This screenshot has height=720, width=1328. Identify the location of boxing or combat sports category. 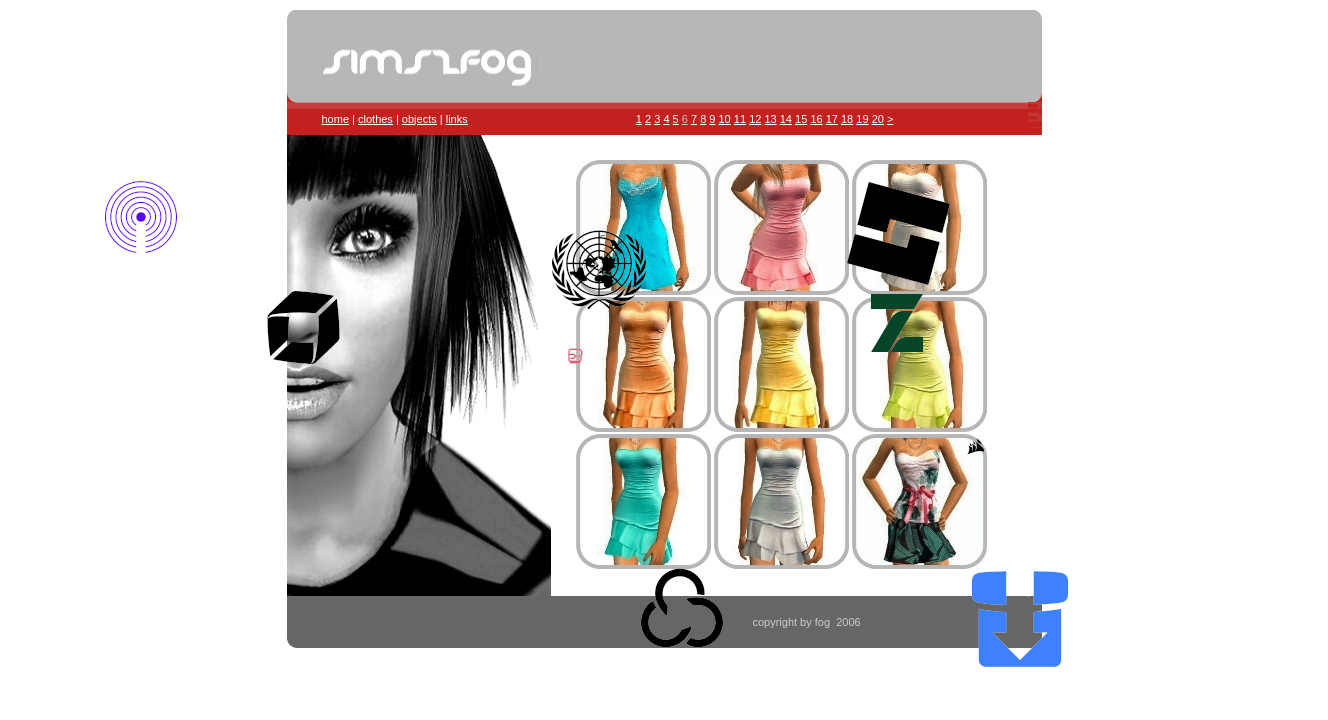
(575, 356).